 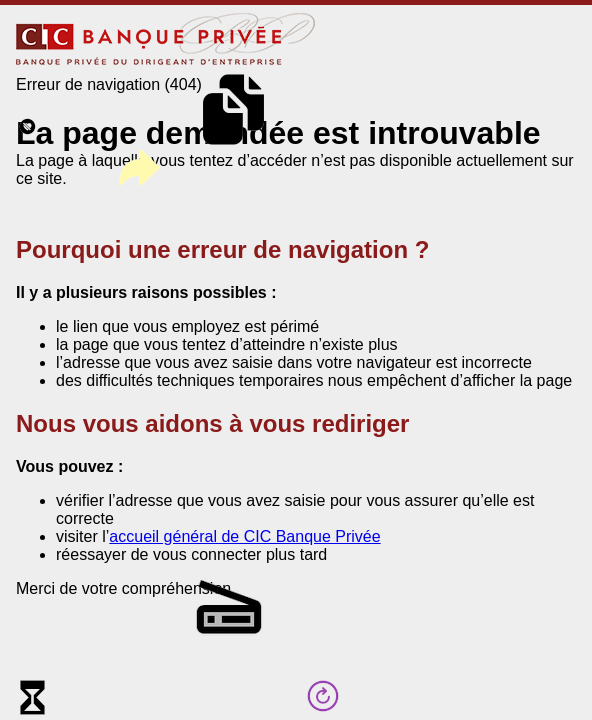 What do you see at coordinates (323, 696) in the screenshot?
I see `refresh or reload content` at bounding box center [323, 696].